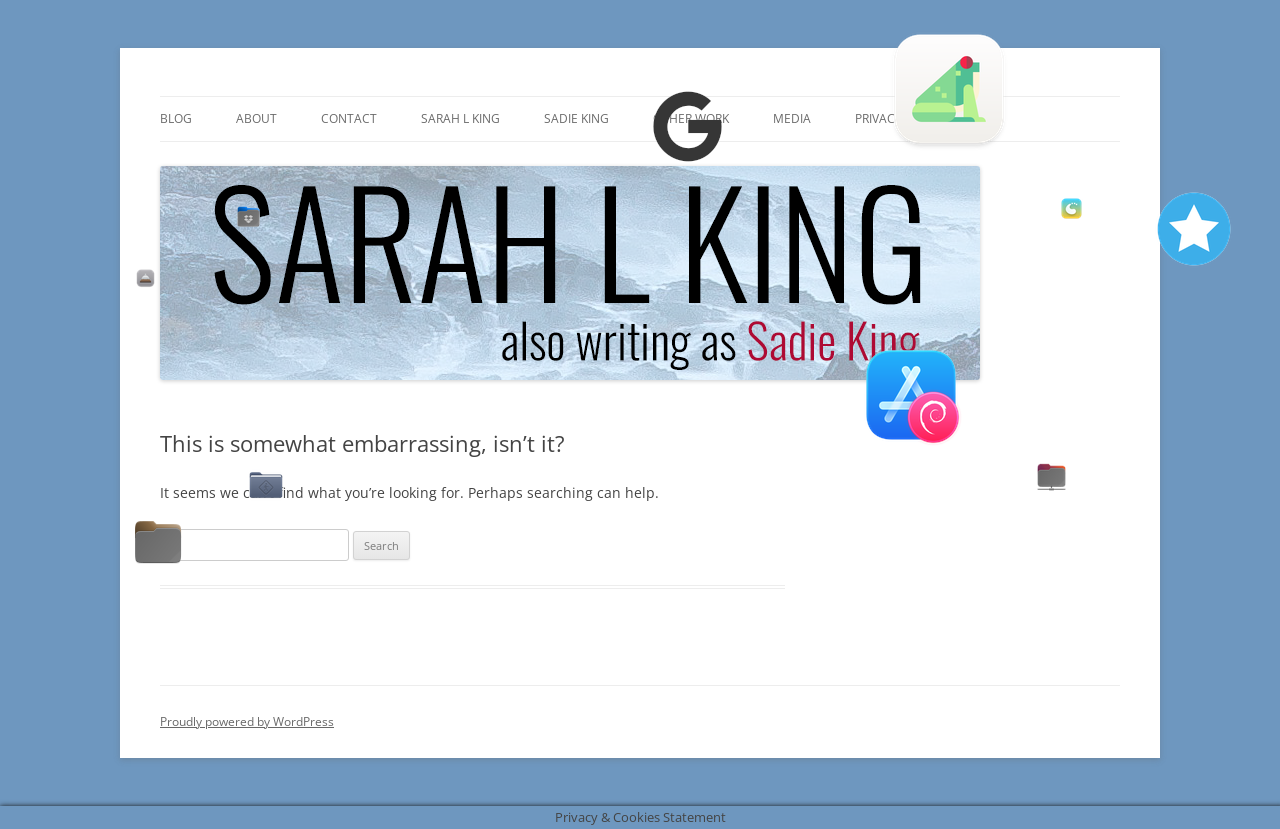  Describe the element at coordinates (1051, 476) in the screenshot. I see `access a remote or network folder` at that location.